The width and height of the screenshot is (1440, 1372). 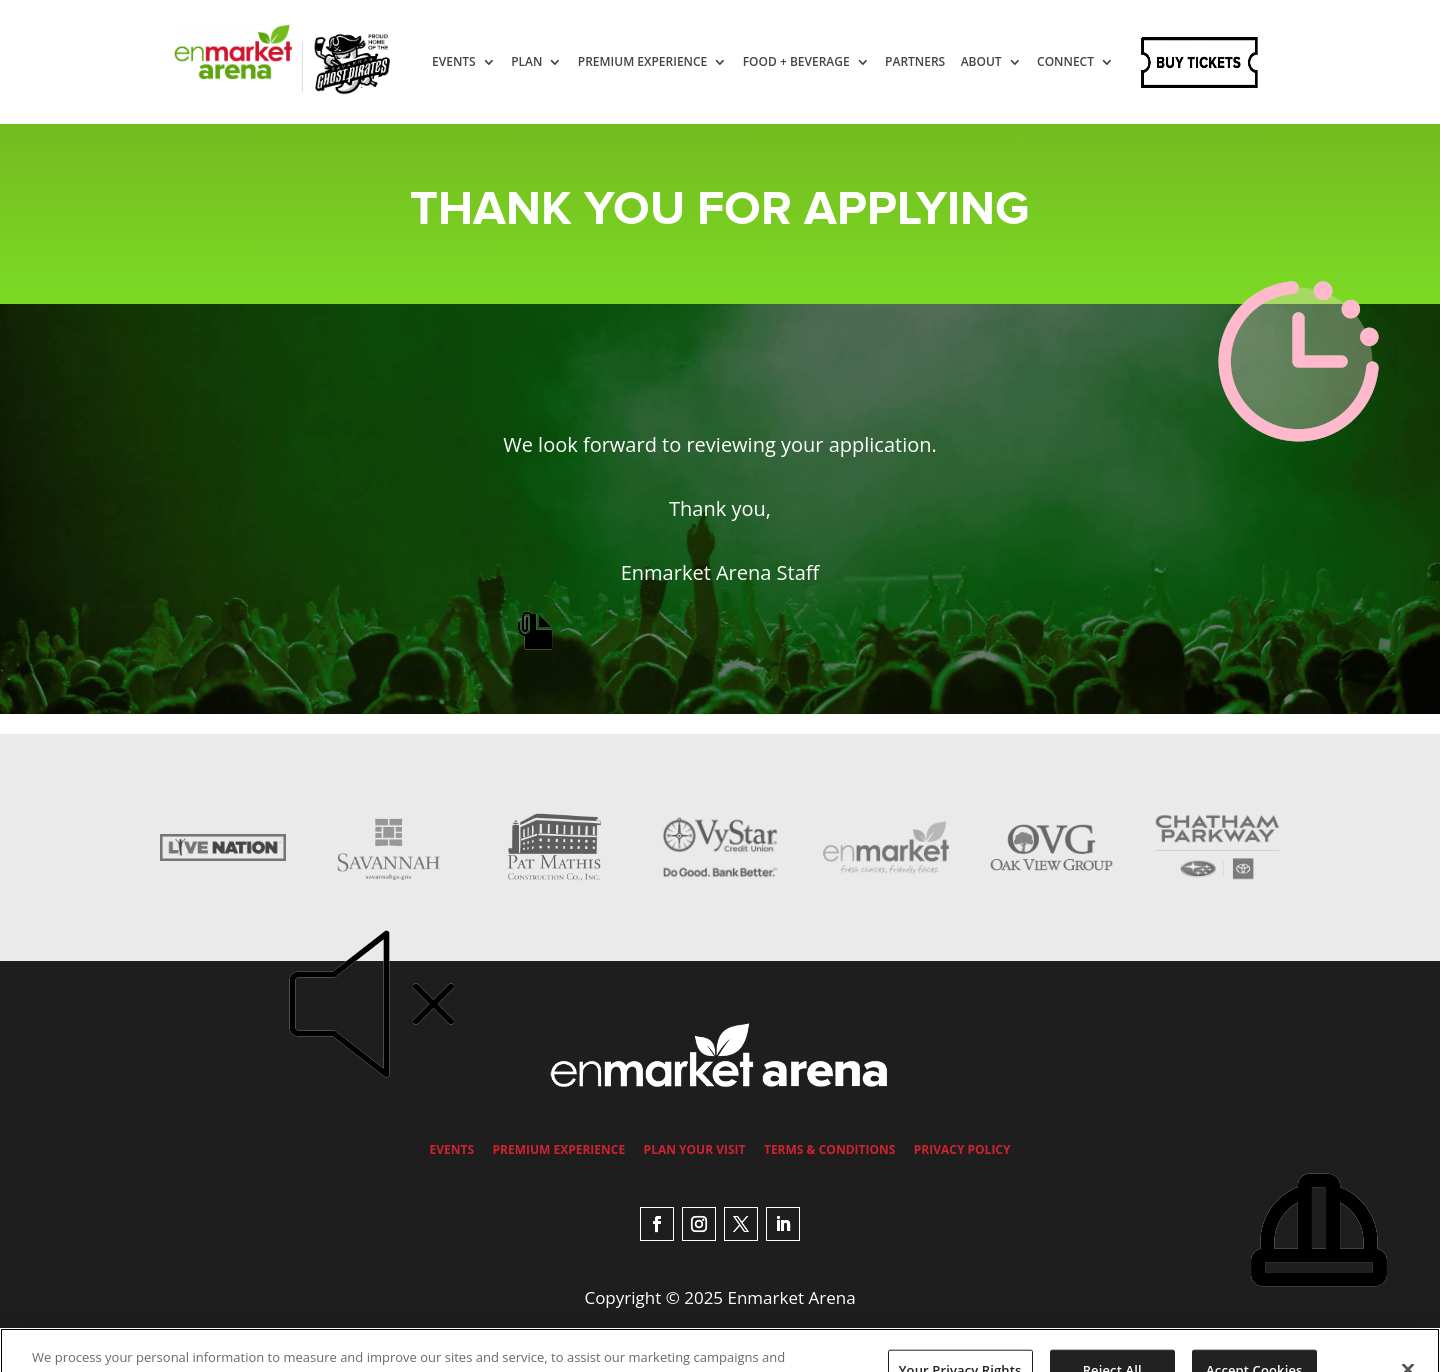 What do you see at coordinates (535, 631) in the screenshot?
I see `attach a file or document` at bounding box center [535, 631].